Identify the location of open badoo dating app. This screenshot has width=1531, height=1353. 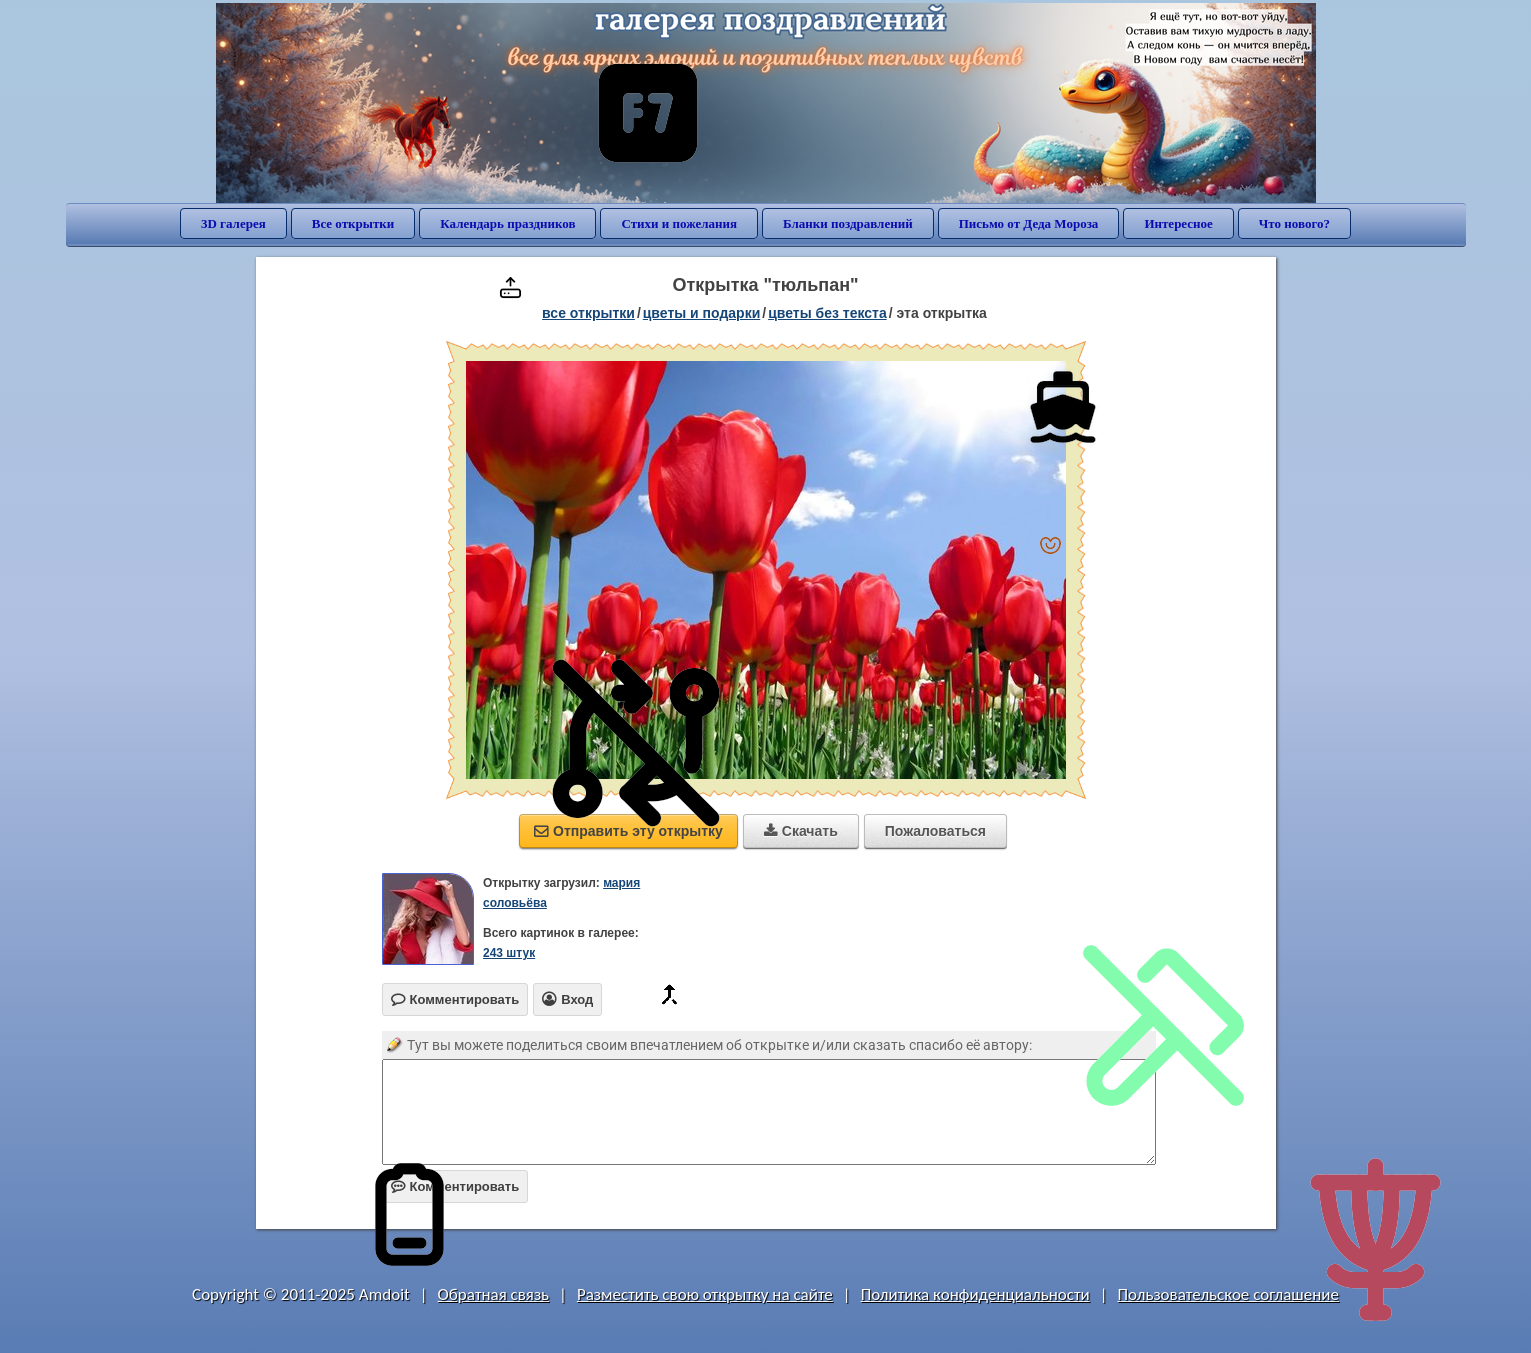
(1050, 545).